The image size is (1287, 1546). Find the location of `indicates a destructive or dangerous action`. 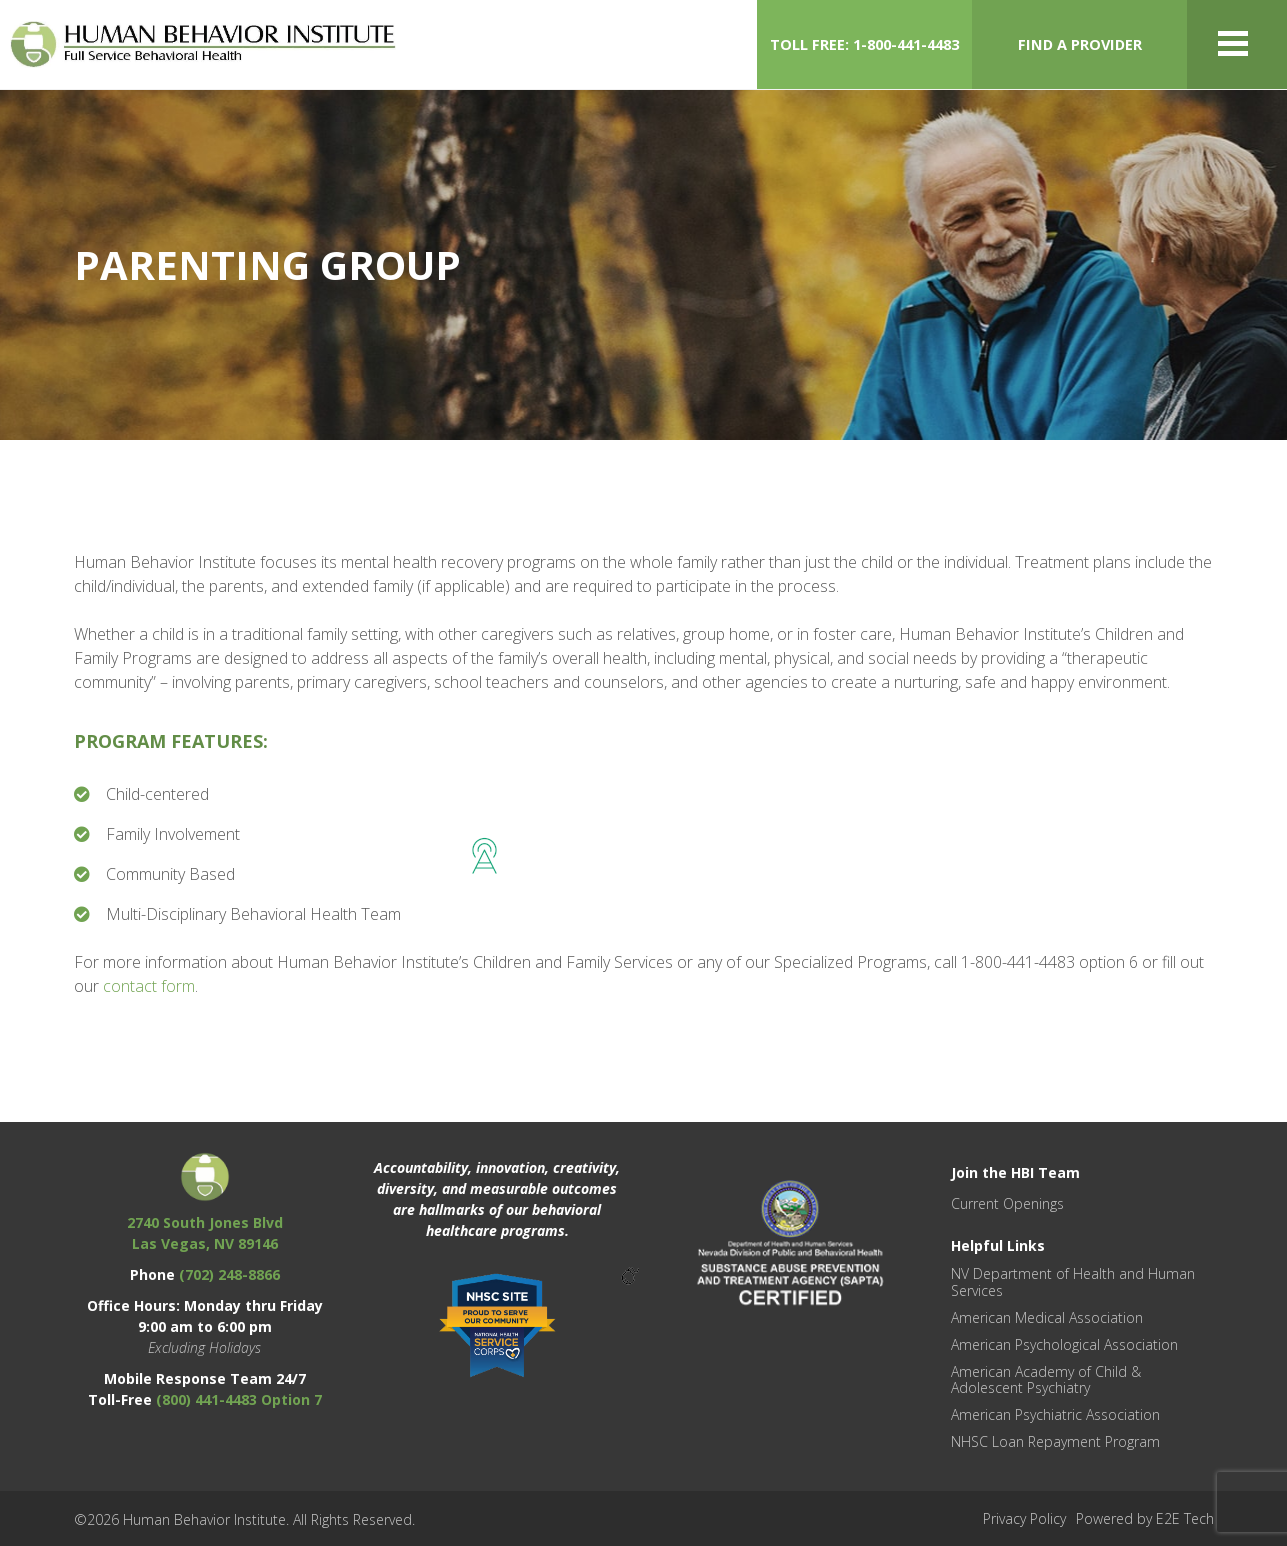

indicates a destructive or dangerous action is located at coordinates (629, 1275).